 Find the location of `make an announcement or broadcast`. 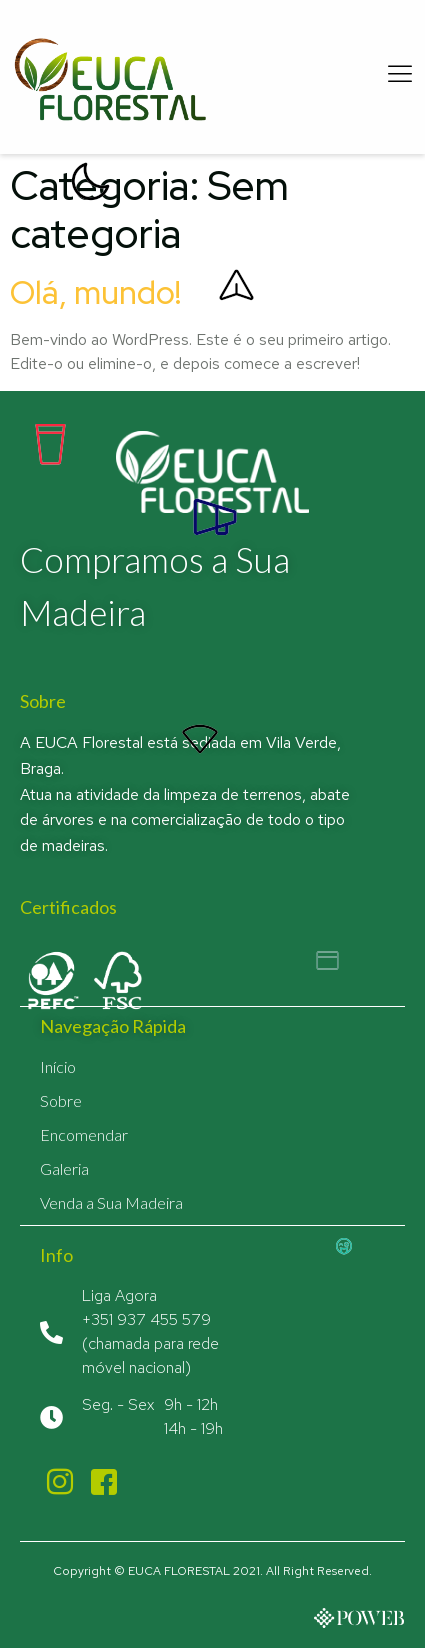

make an announcement or broadcast is located at coordinates (213, 518).